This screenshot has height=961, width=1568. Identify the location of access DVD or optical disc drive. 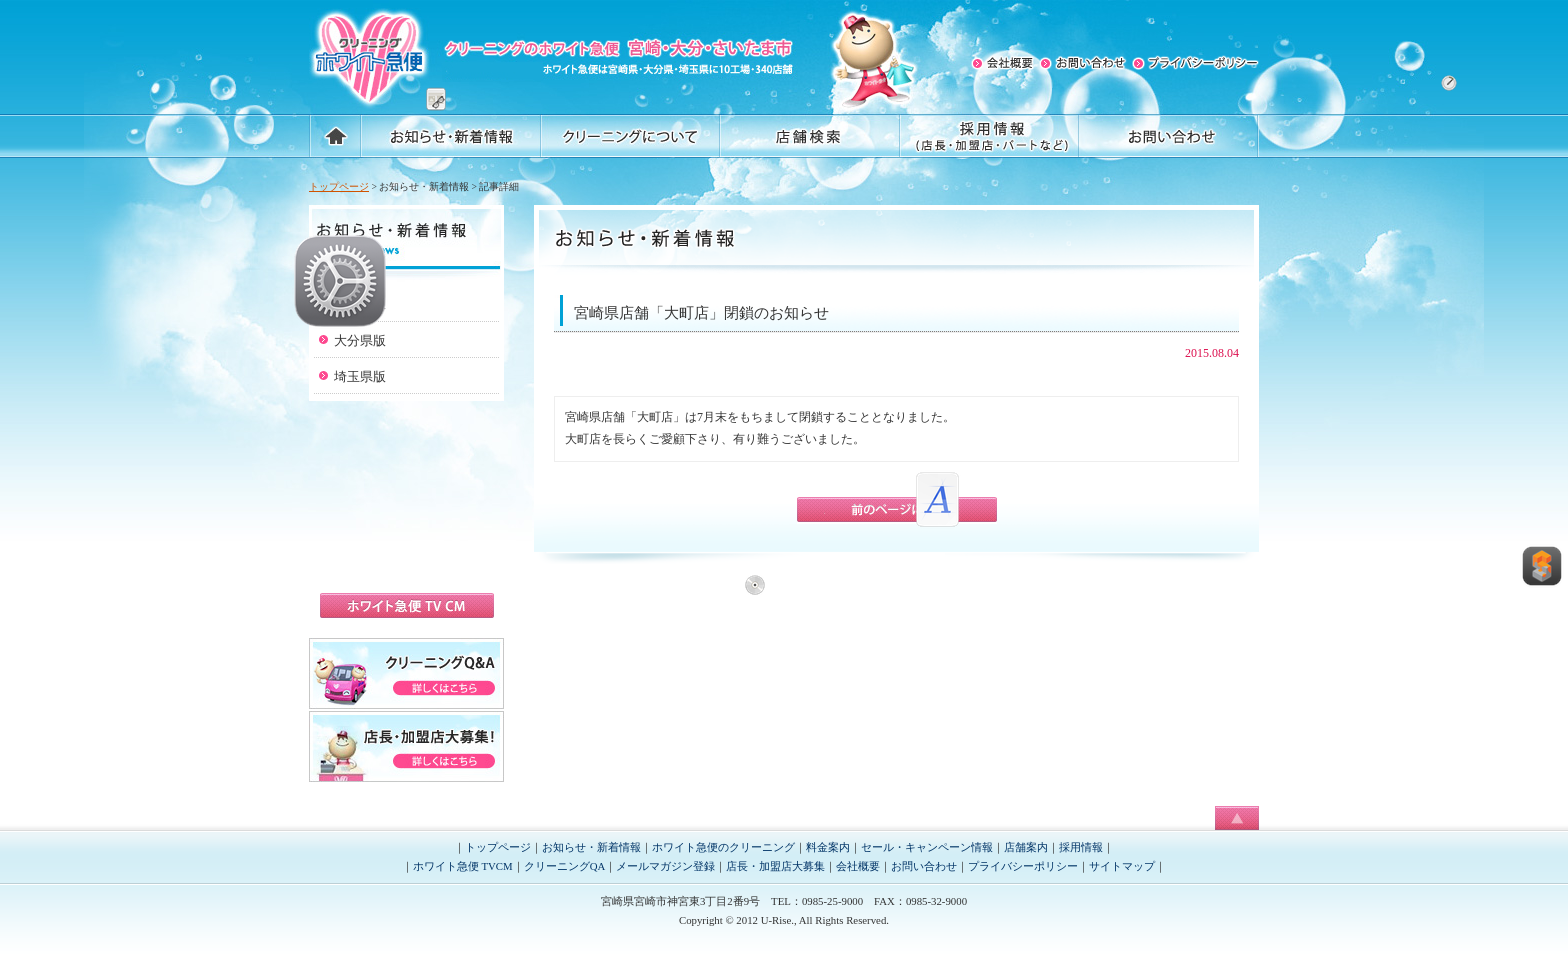
(755, 585).